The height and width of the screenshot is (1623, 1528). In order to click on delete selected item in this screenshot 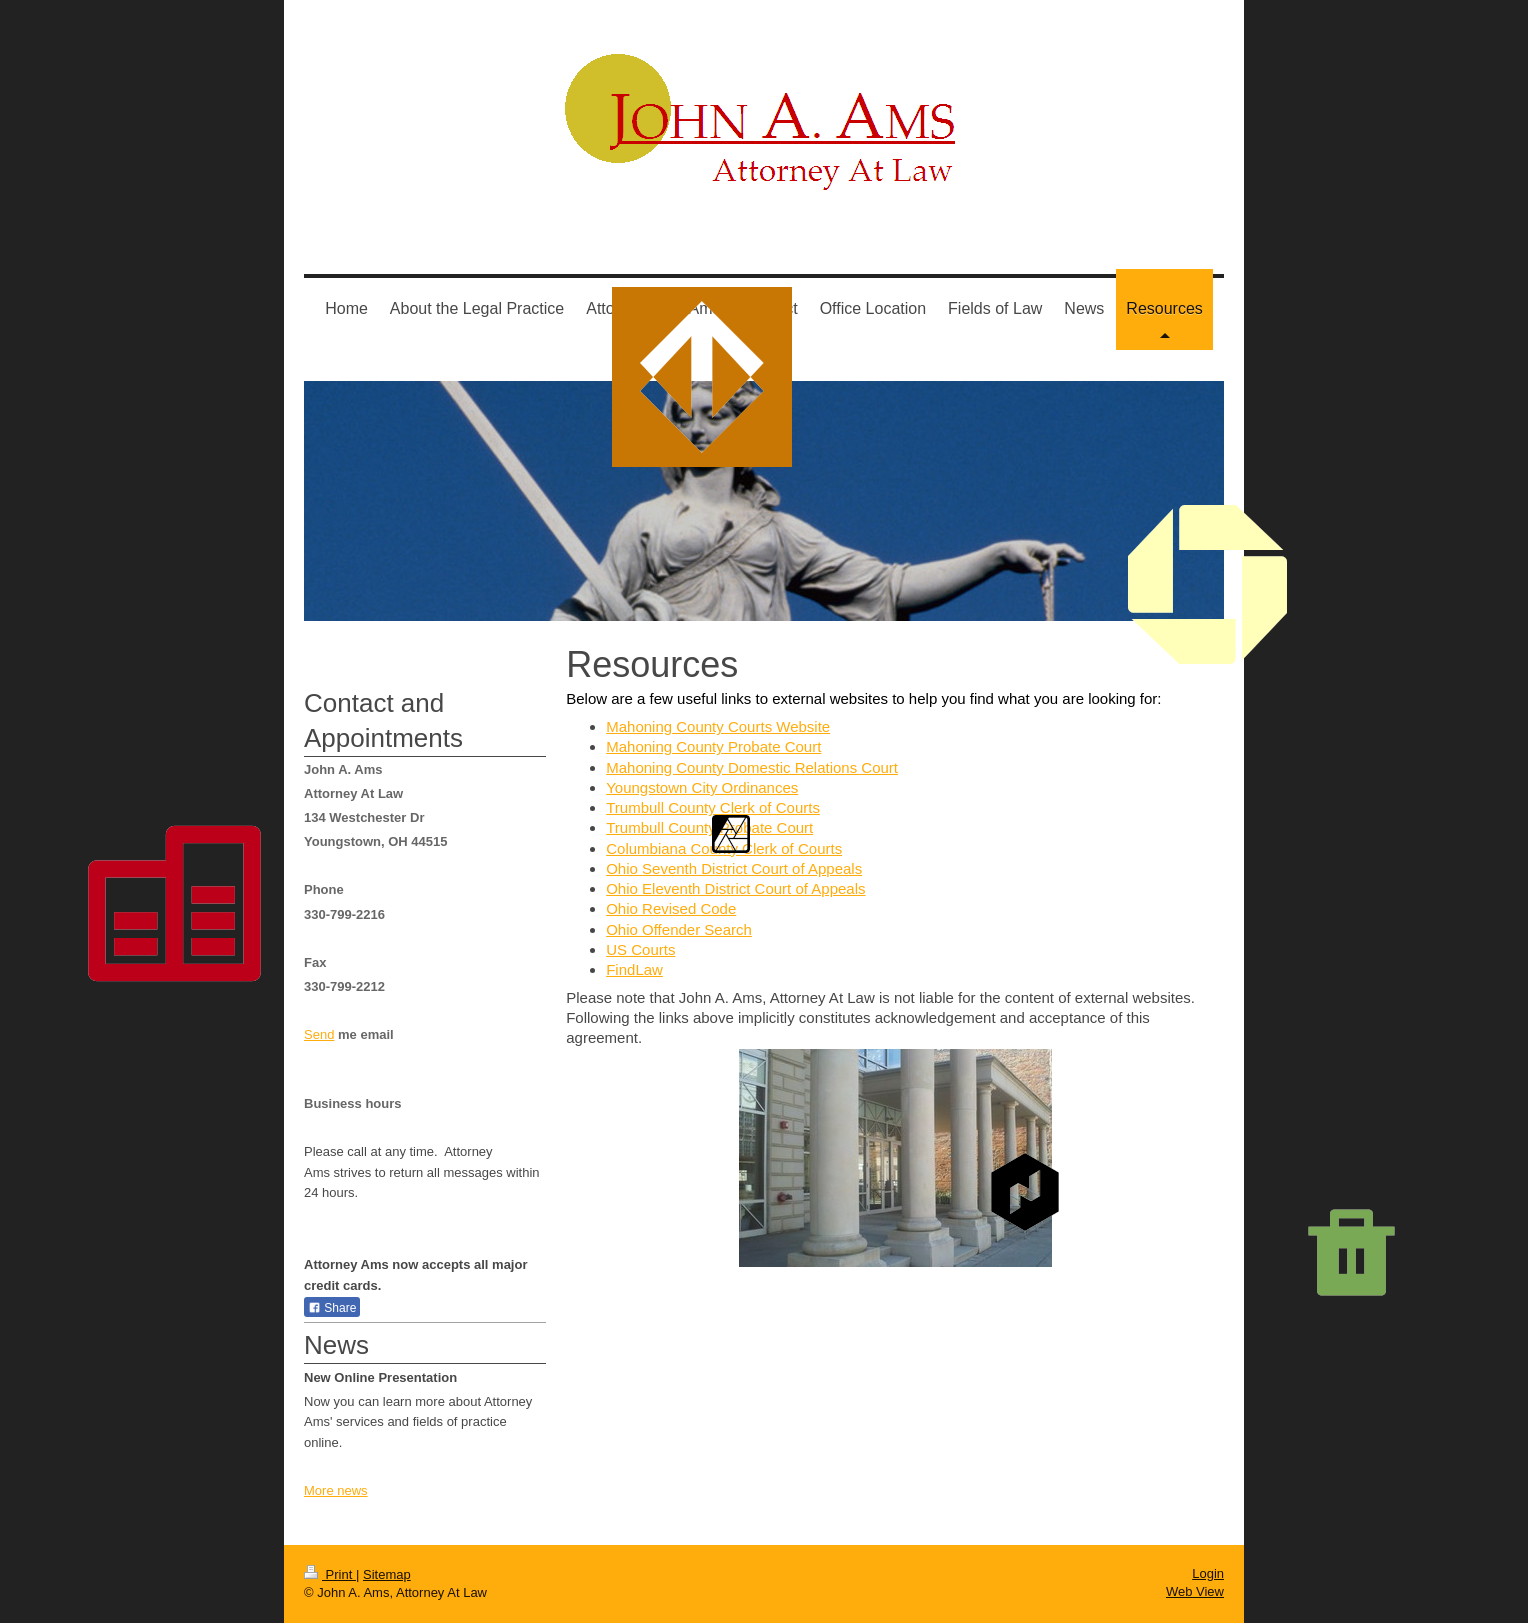, I will do `click(1351, 1252)`.